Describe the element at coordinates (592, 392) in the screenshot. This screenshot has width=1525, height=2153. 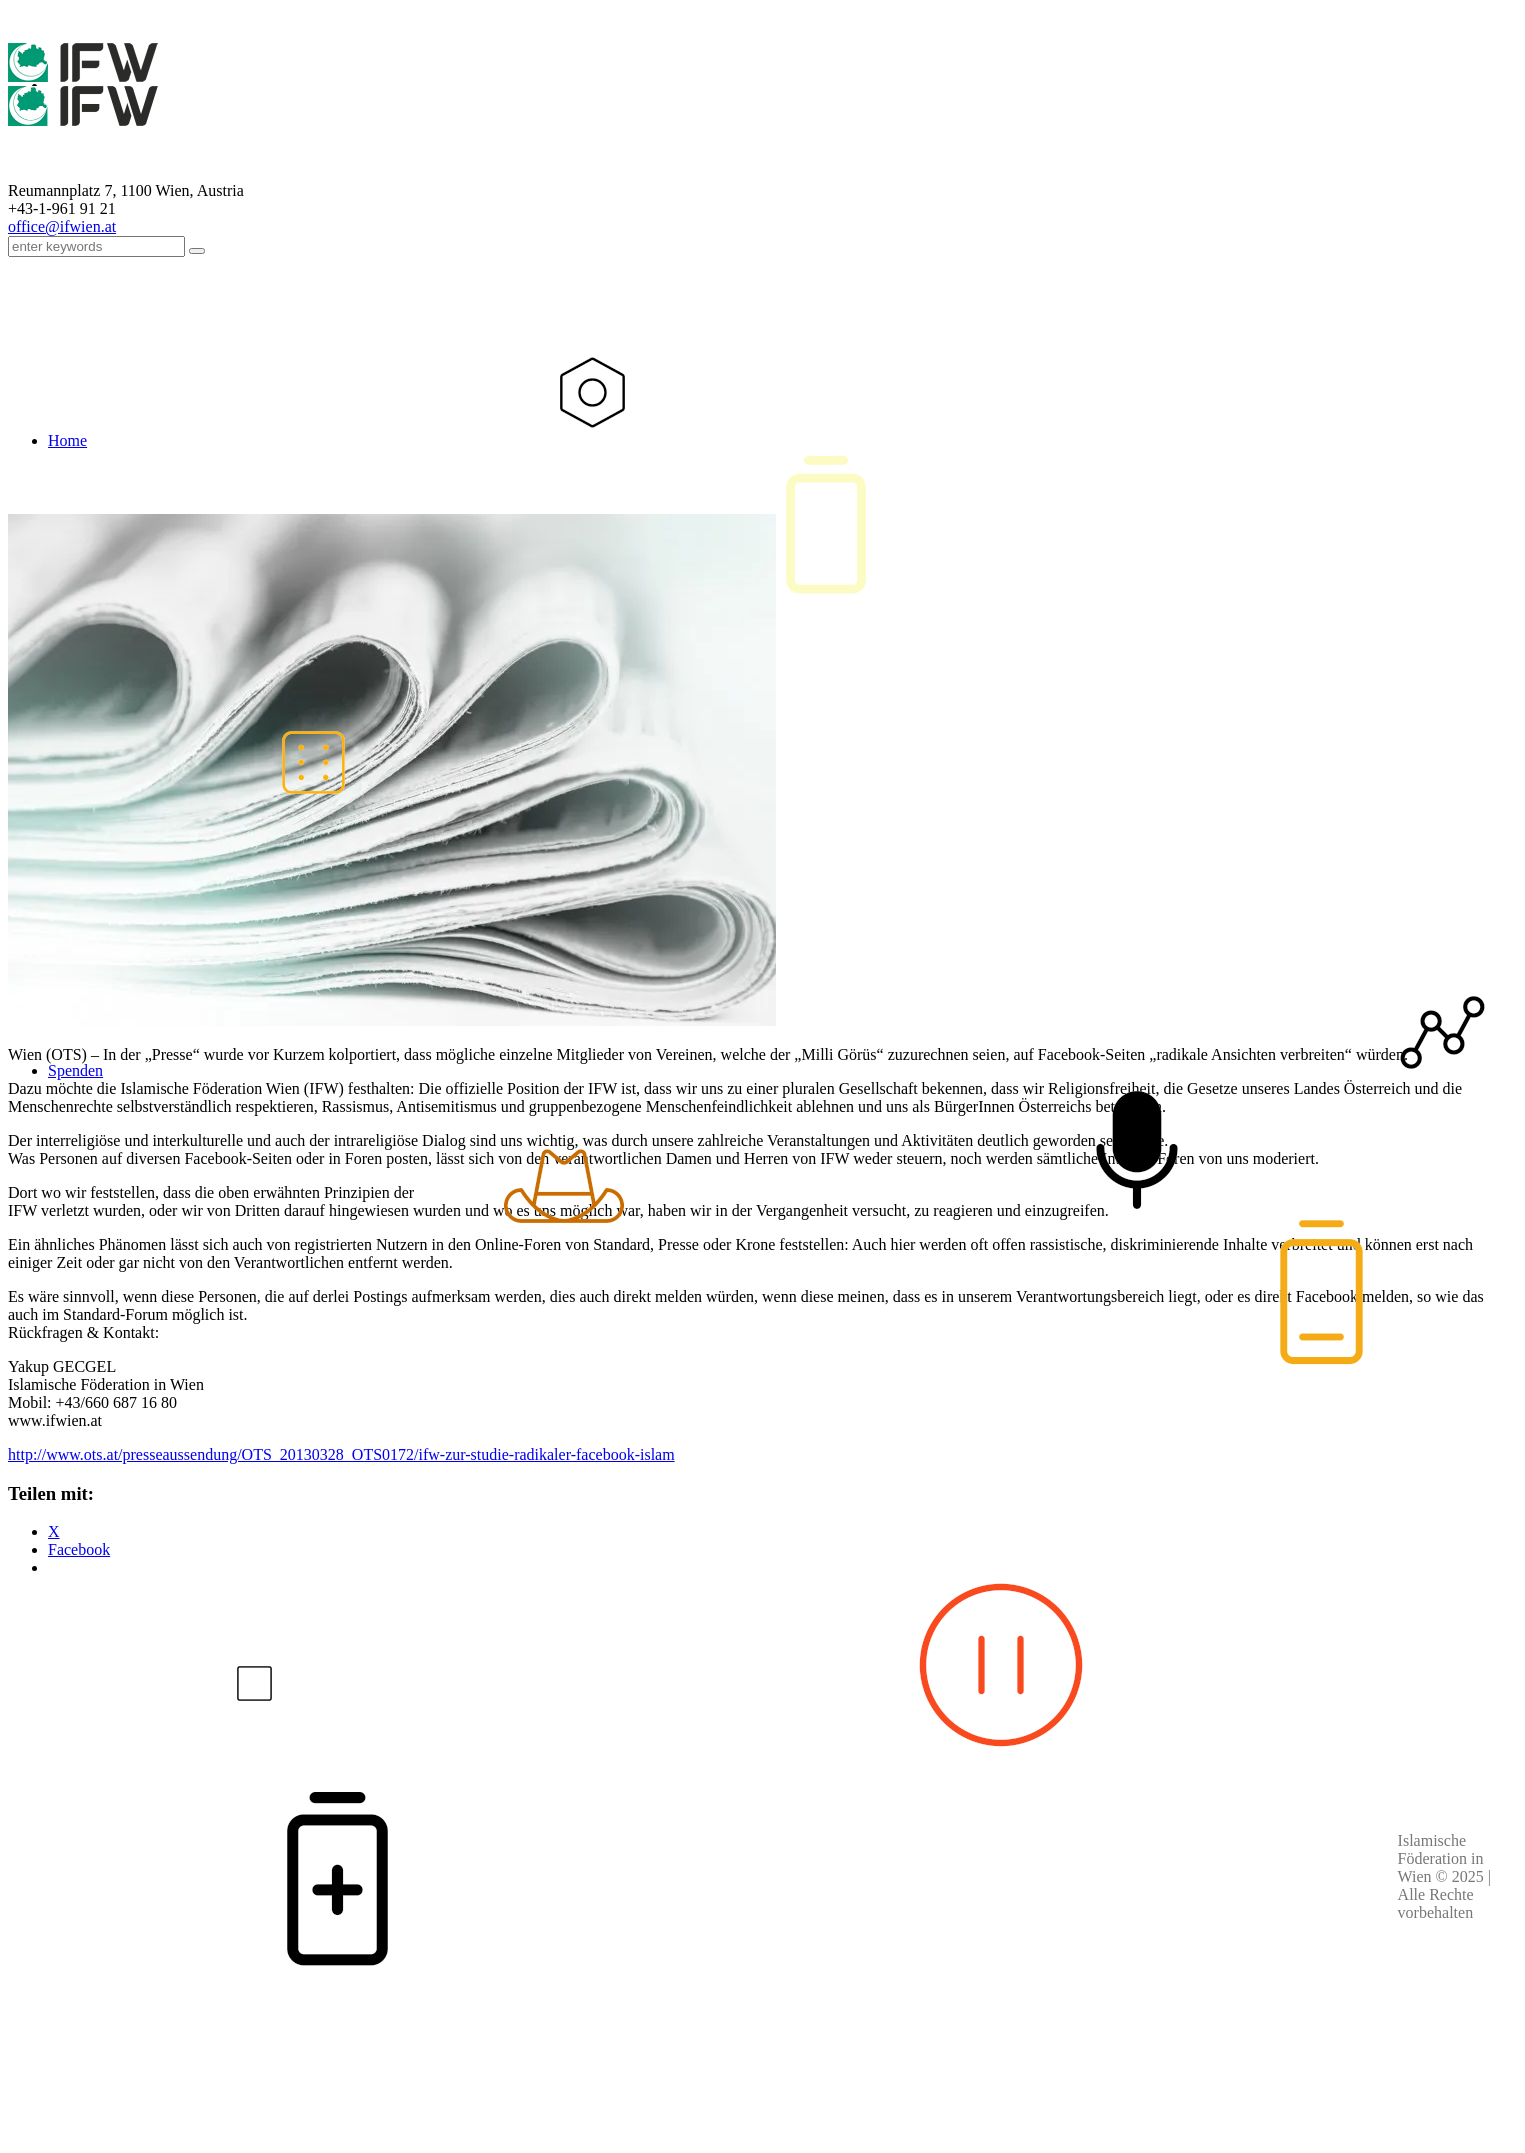
I see `access settings or configuration options` at that location.